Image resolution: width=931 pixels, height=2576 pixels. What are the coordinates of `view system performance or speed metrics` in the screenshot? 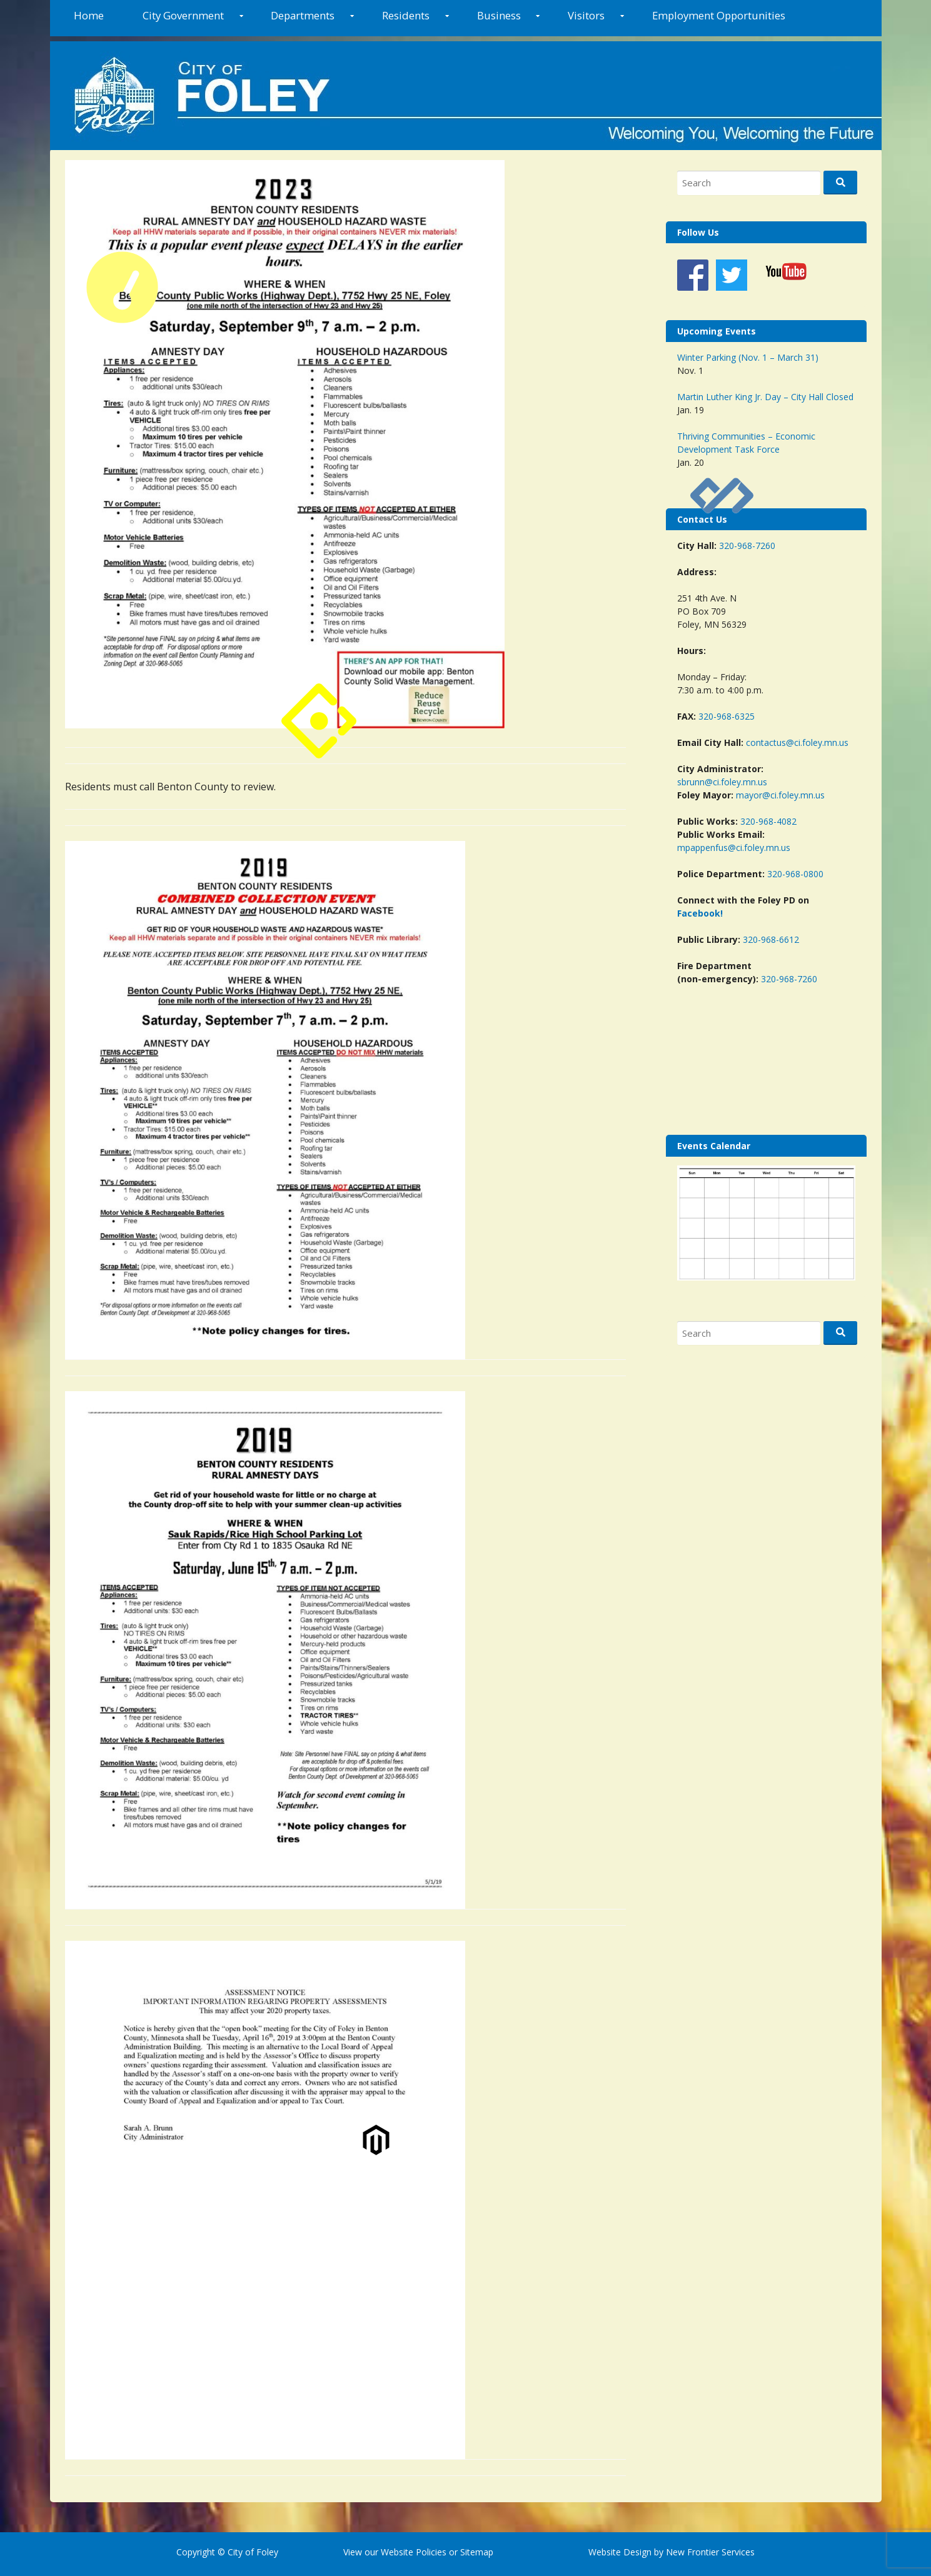 It's located at (122, 287).